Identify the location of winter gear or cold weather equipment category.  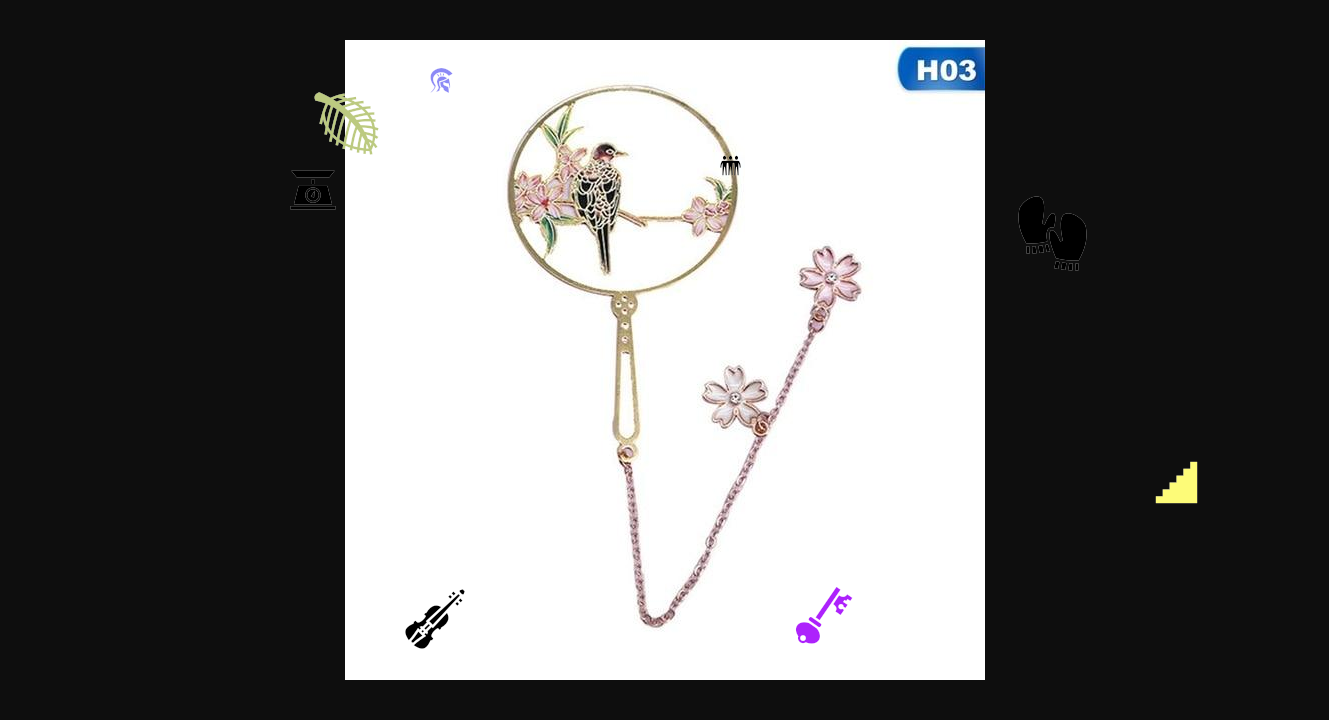
(1052, 233).